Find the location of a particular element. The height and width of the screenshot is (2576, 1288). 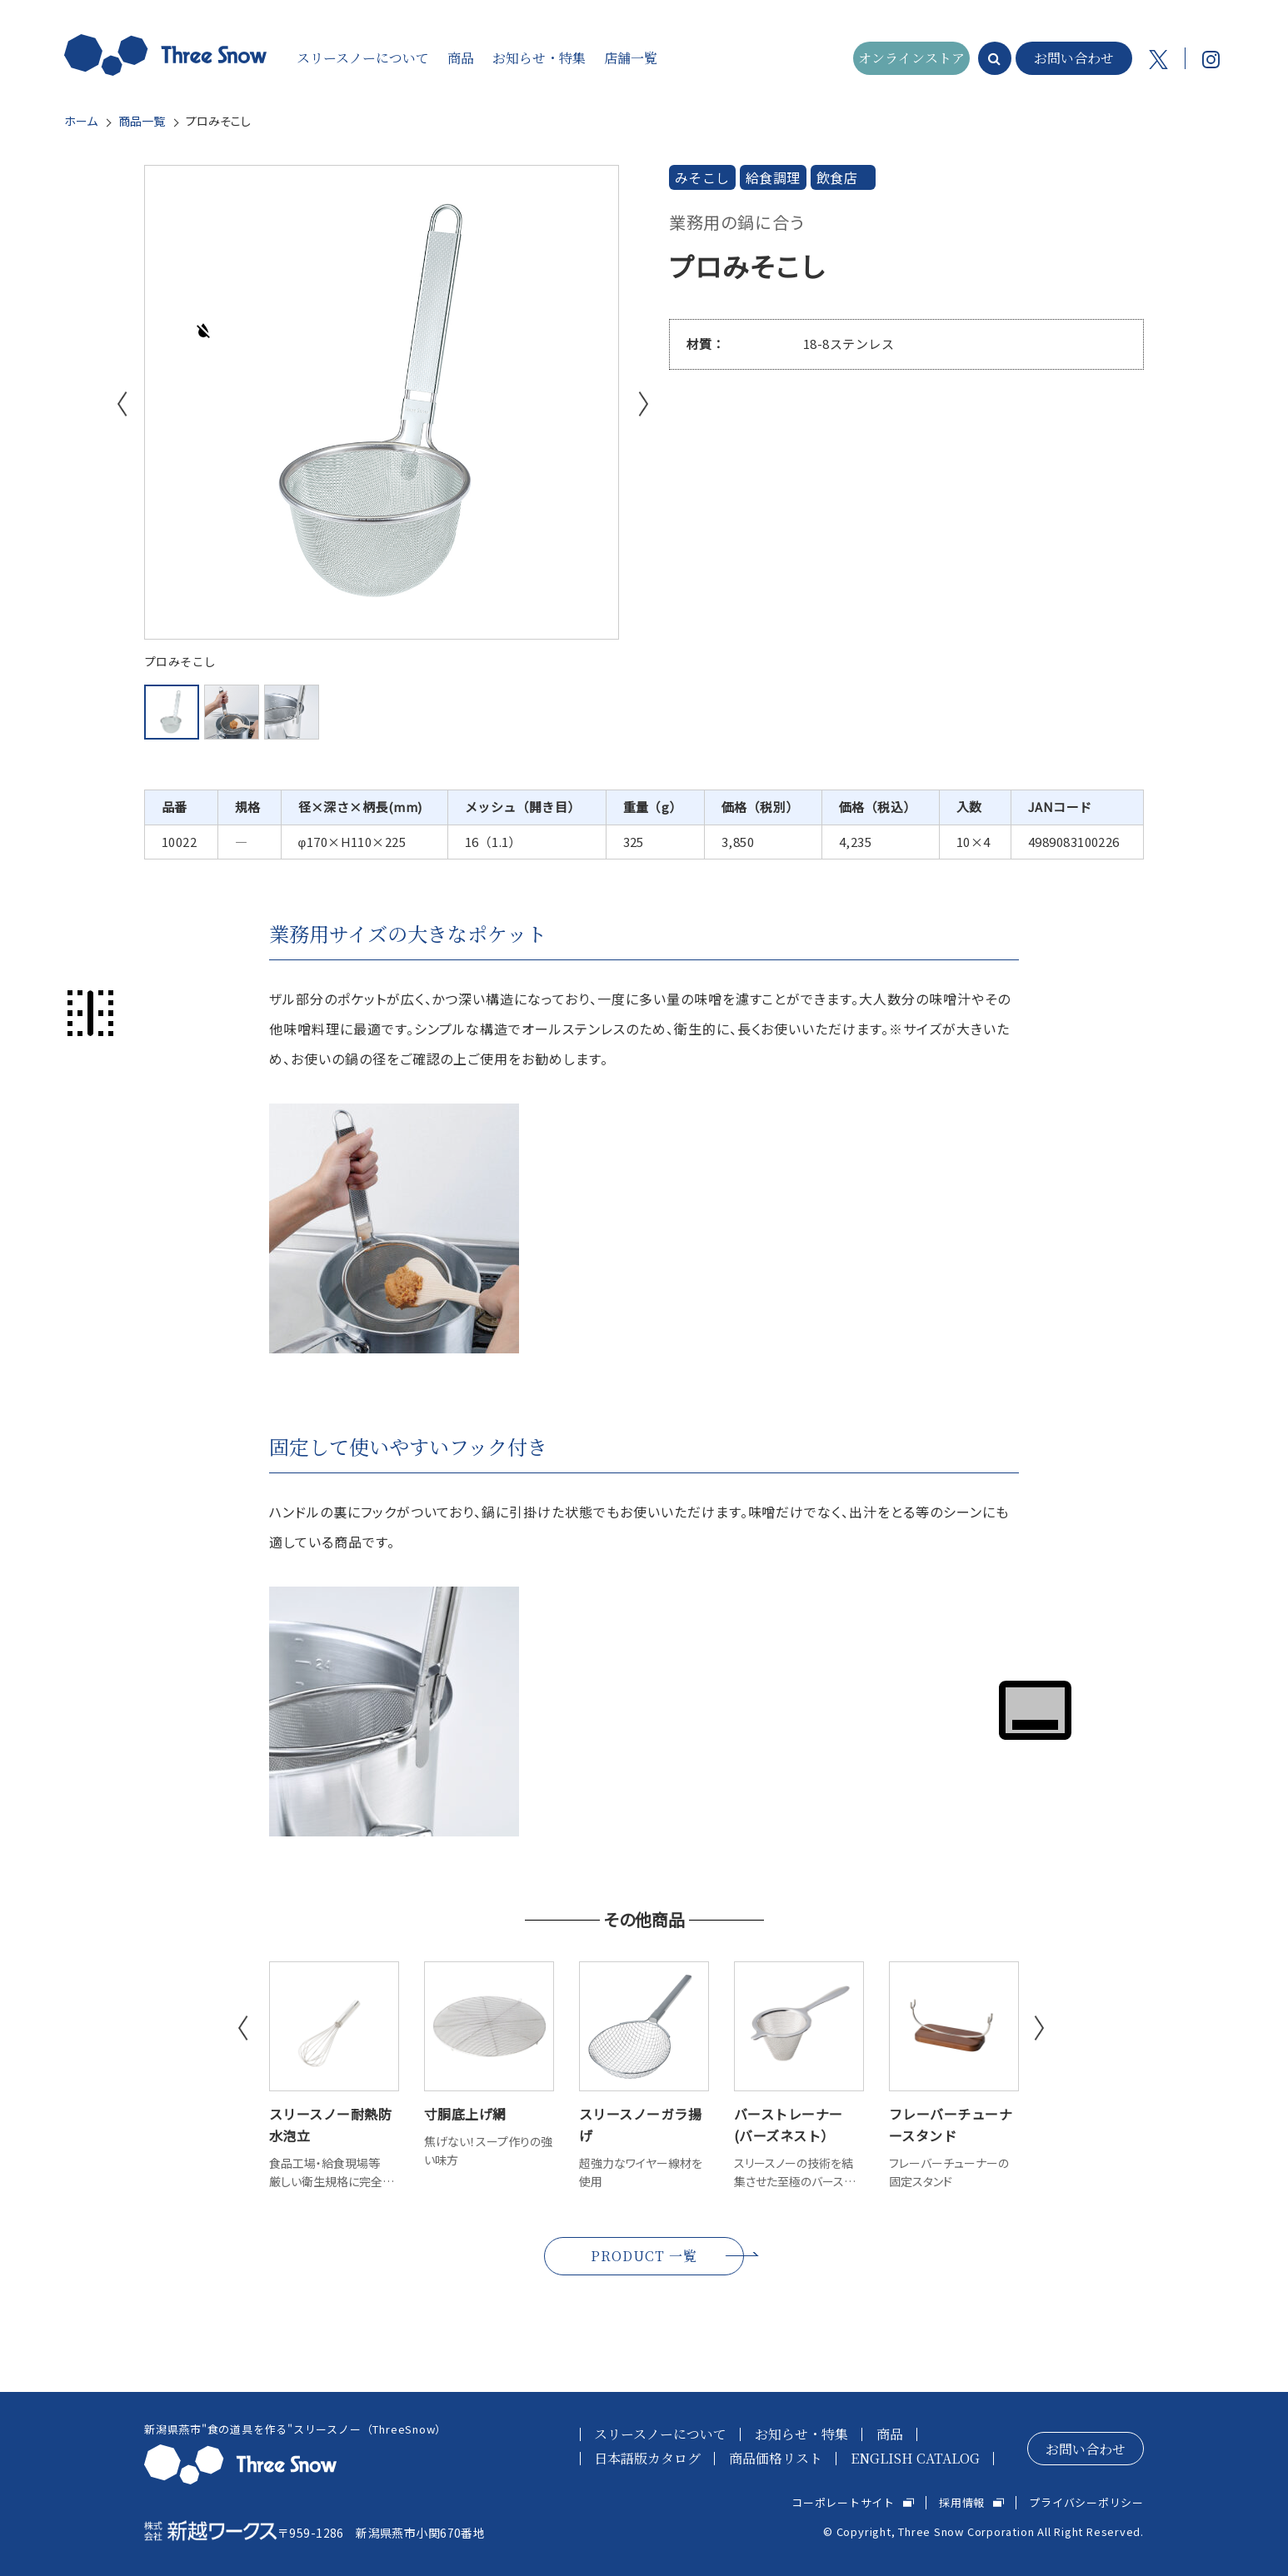

reset or clear color formatting is located at coordinates (203, 331).